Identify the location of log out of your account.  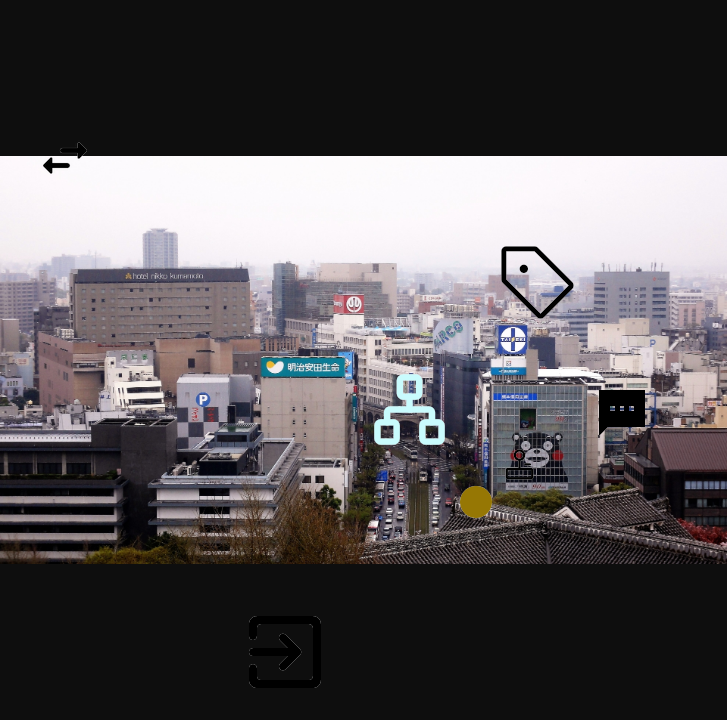
(285, 652).